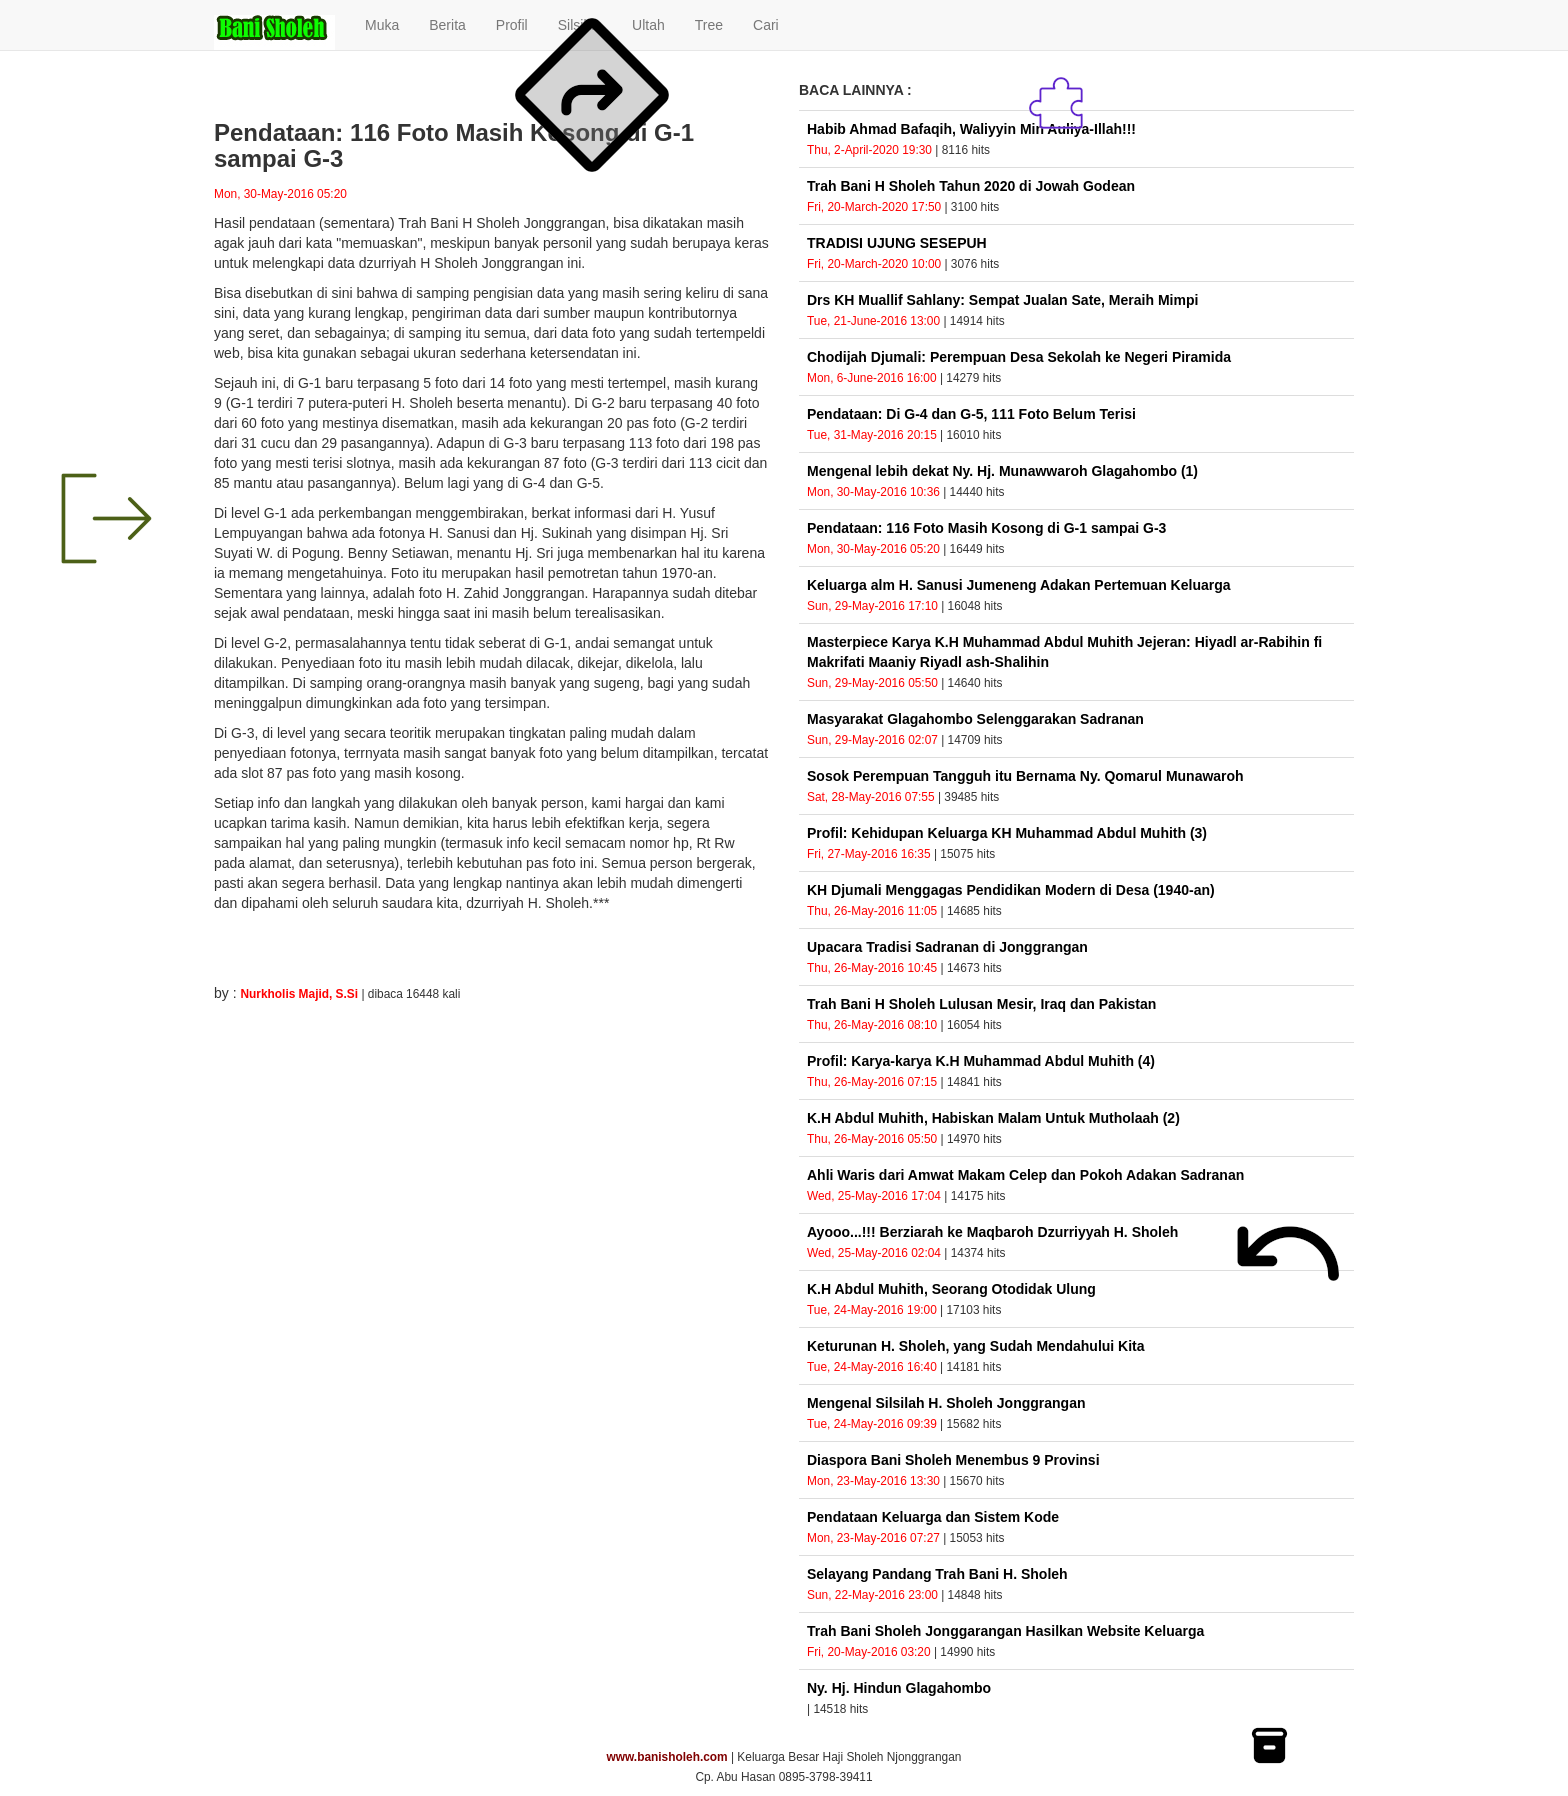  Describe the element at coordinates (102, 518) in the screenshot. I see `sign out of your account` at that location.